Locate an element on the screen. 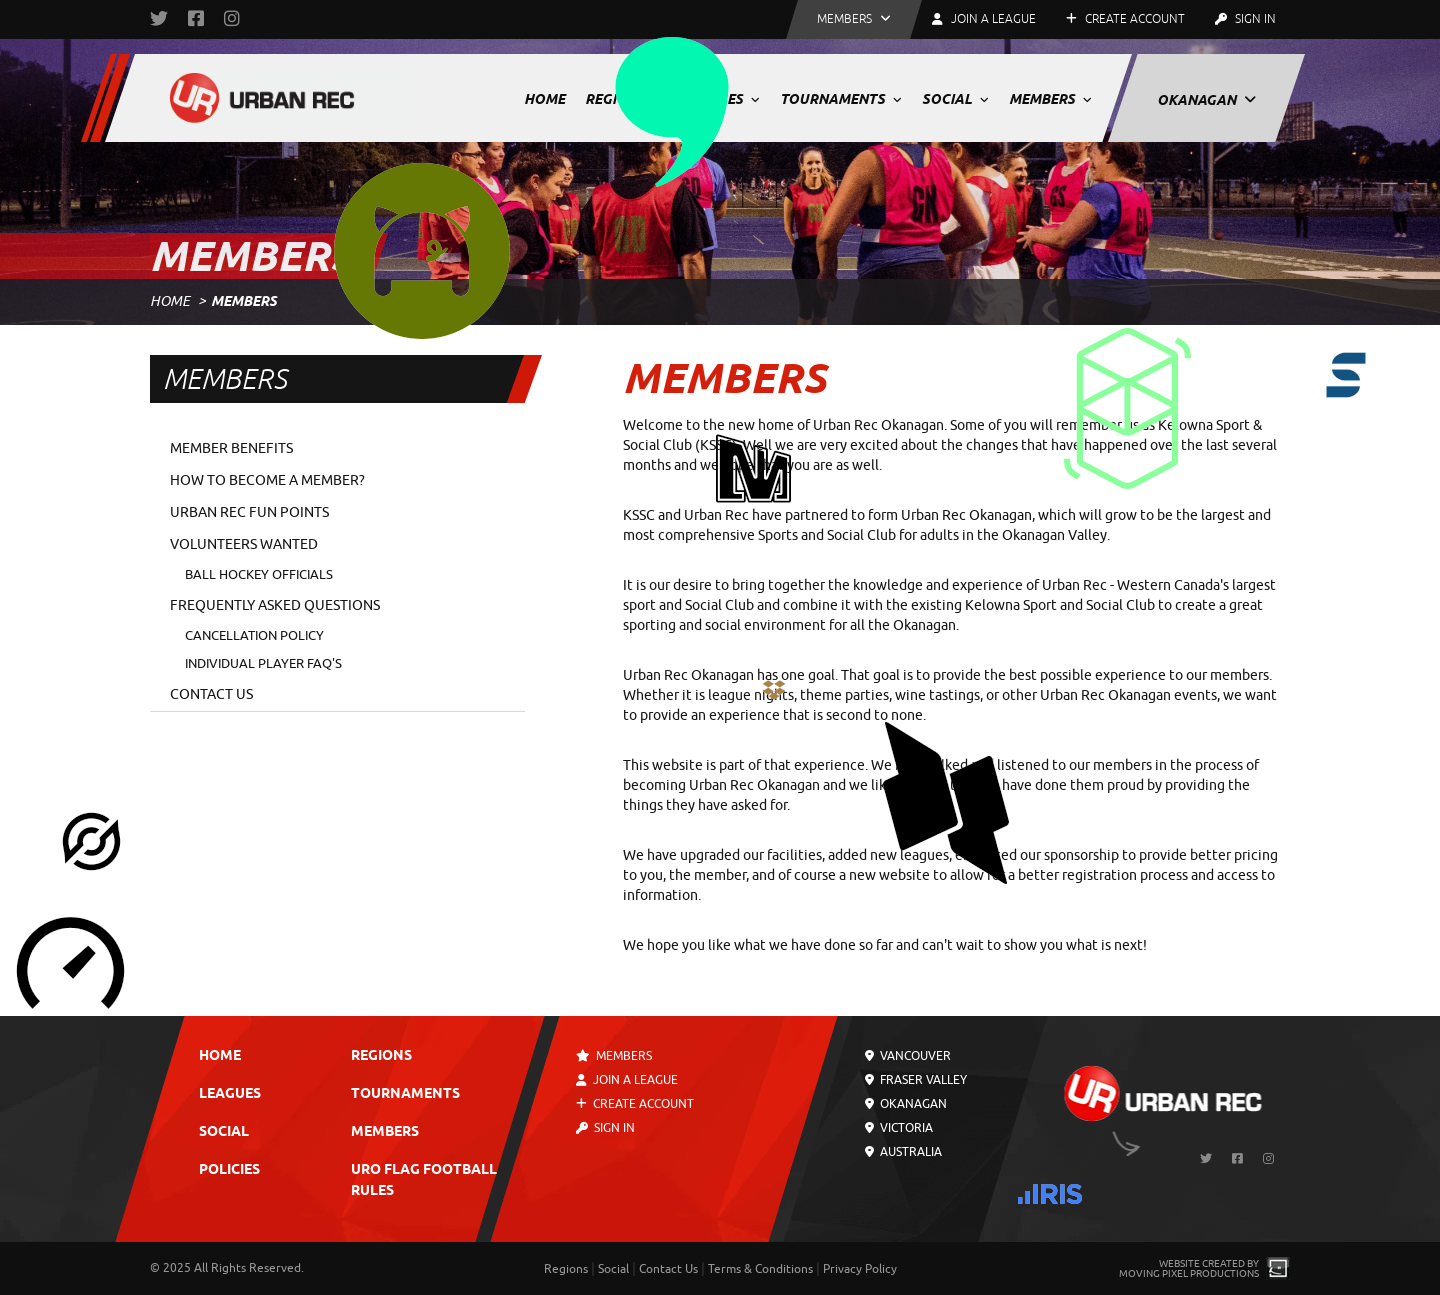  open Dropbox cloud storage is located at coordinates (774, 690).